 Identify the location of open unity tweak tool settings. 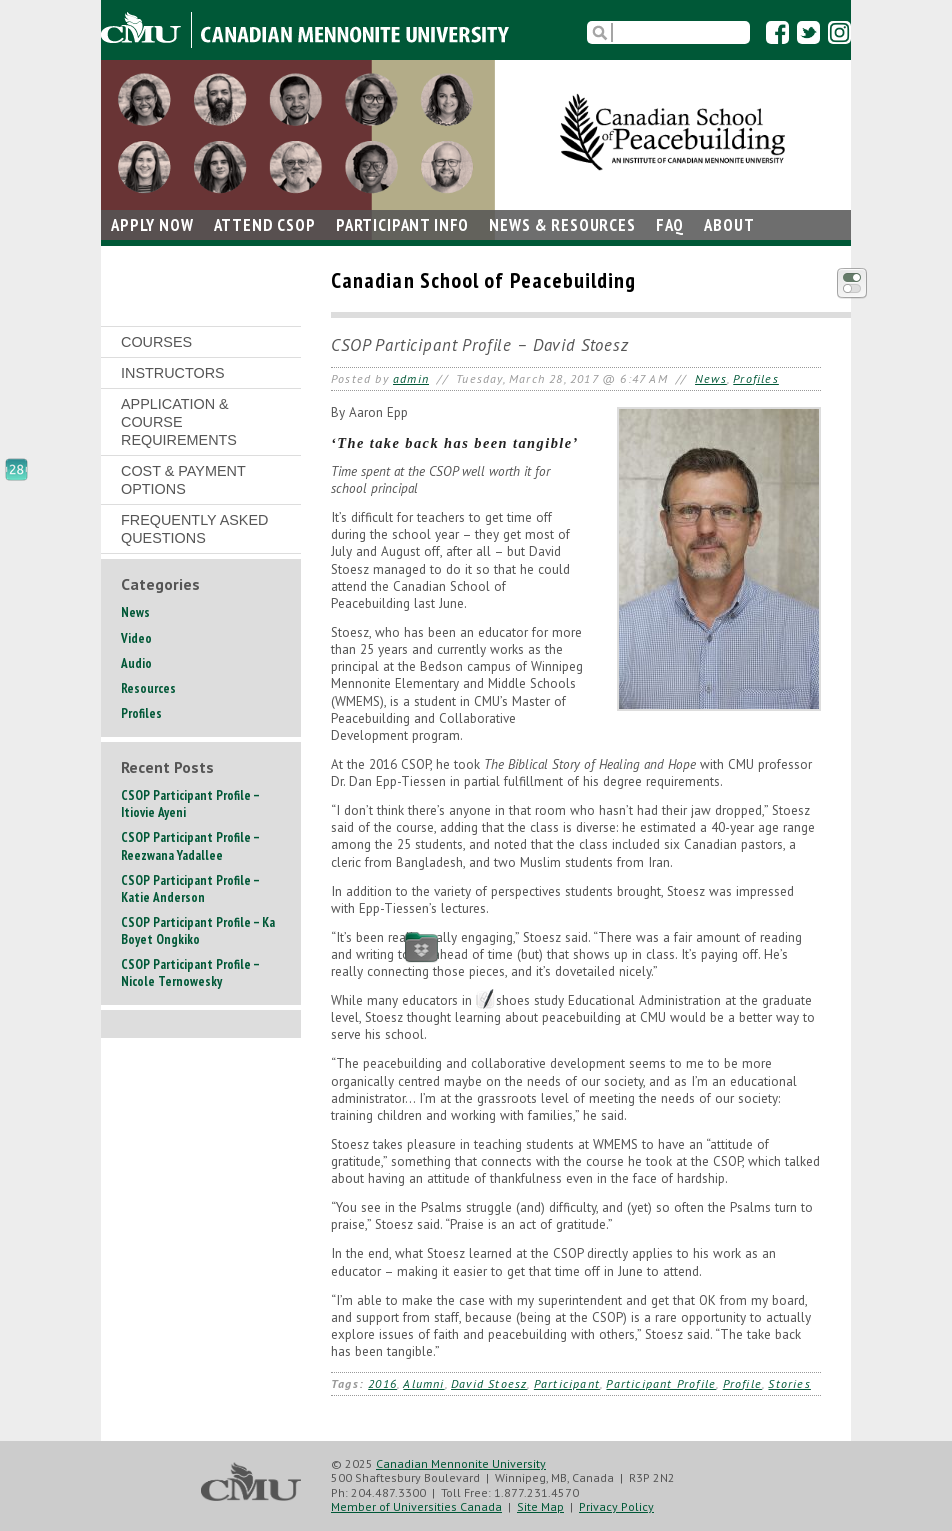
(852, 283).